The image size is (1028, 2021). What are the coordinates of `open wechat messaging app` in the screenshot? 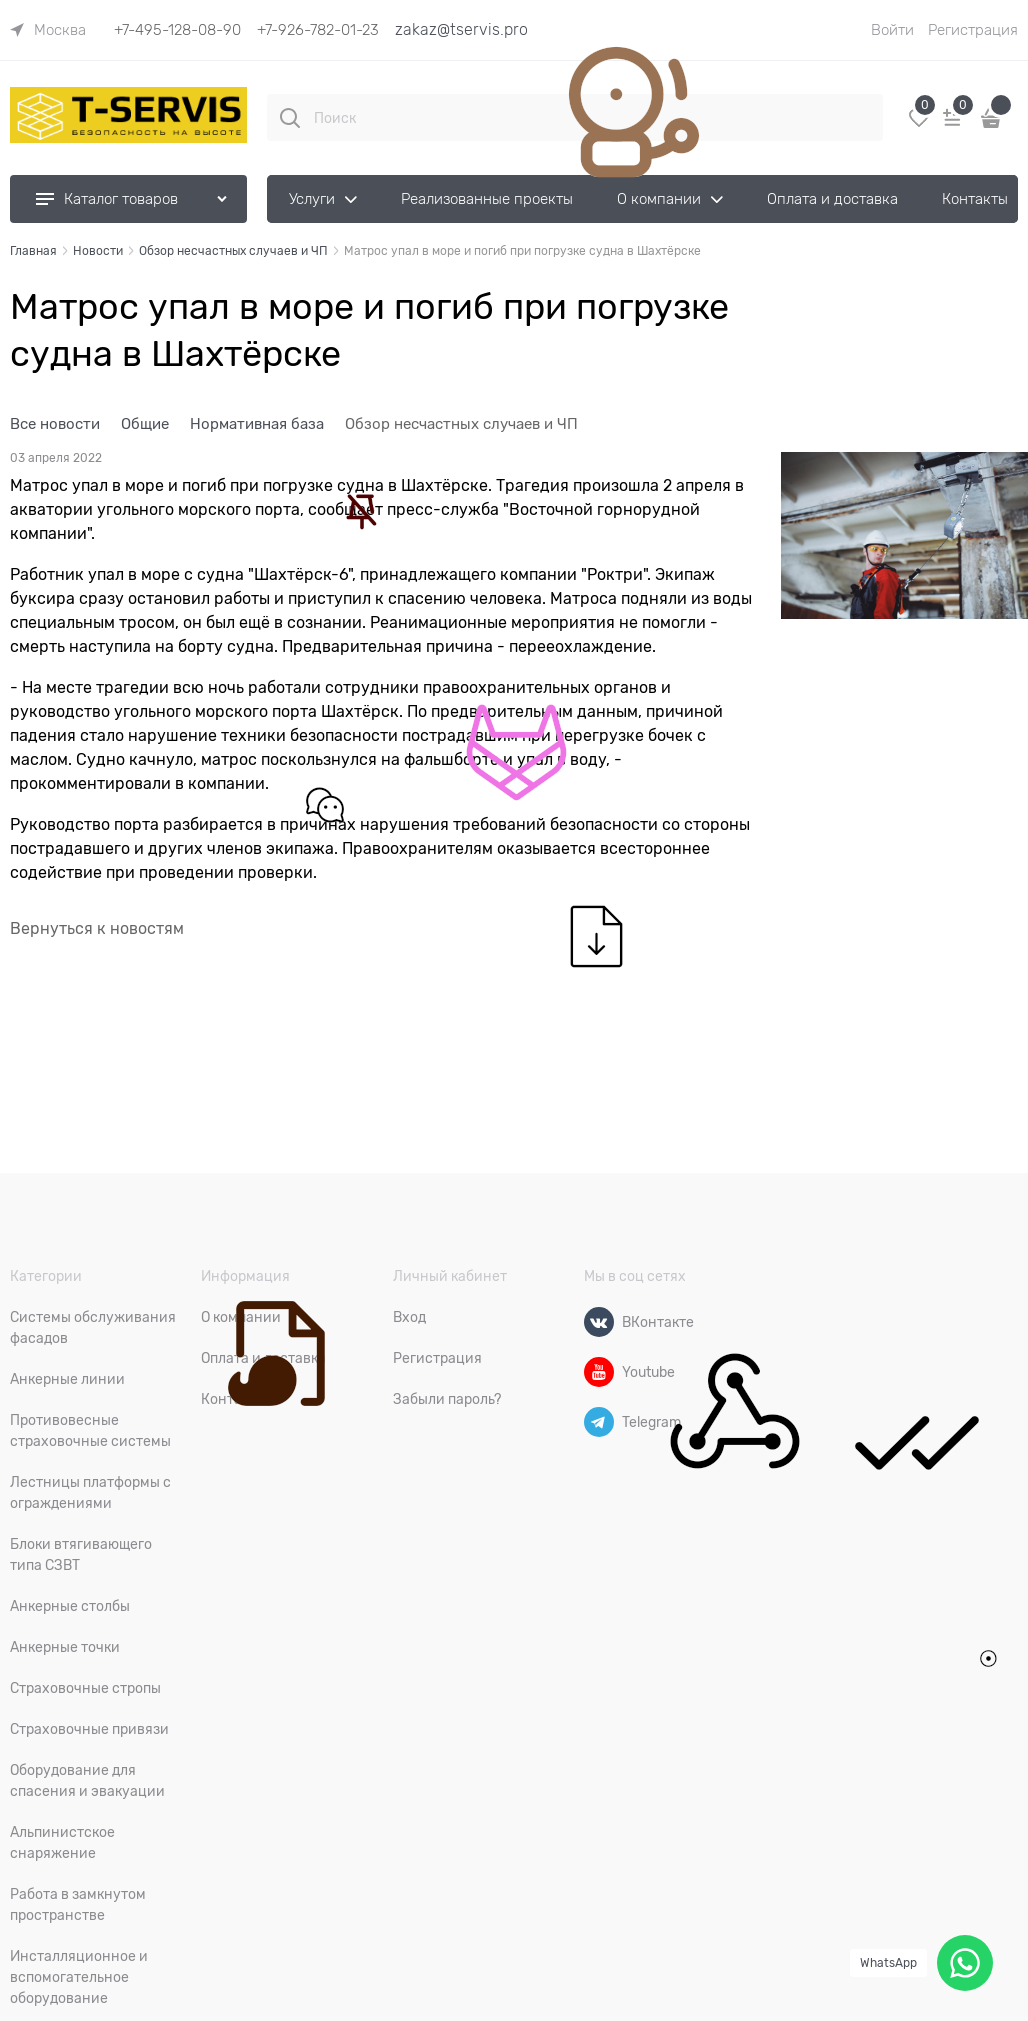 It's located at (325, 805).